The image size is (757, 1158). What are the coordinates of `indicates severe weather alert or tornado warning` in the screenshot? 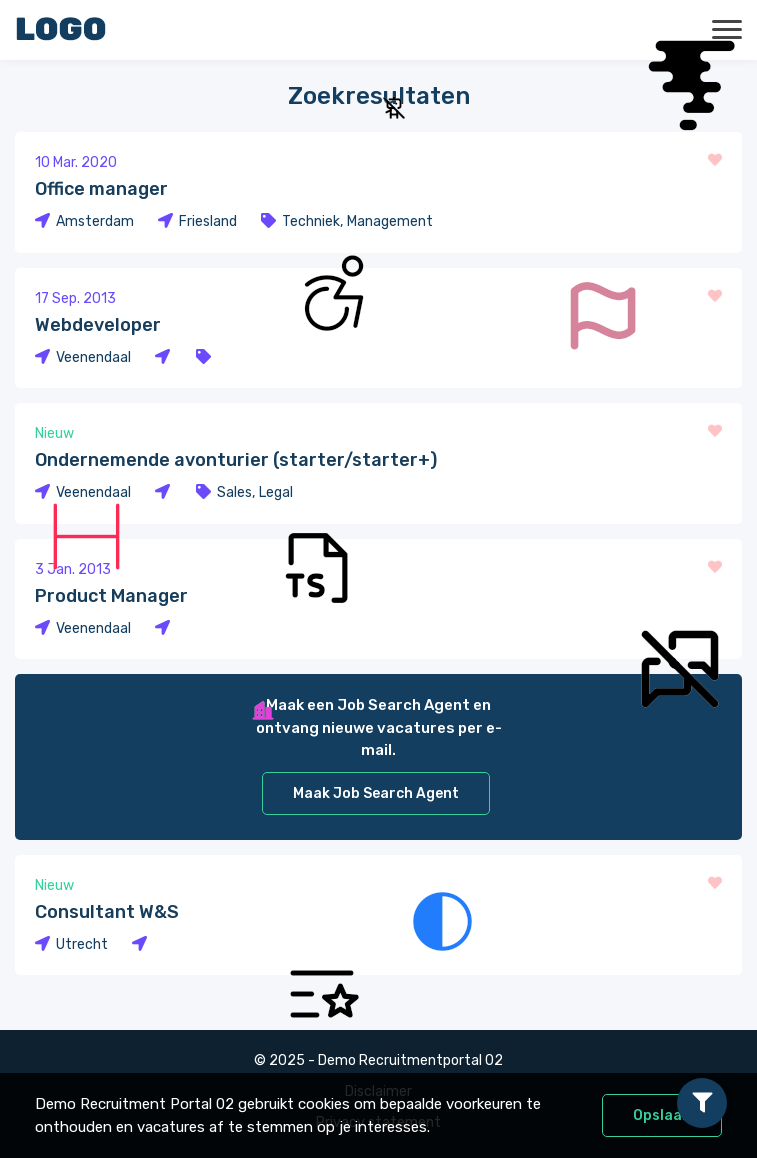 It's located at (690, 82).